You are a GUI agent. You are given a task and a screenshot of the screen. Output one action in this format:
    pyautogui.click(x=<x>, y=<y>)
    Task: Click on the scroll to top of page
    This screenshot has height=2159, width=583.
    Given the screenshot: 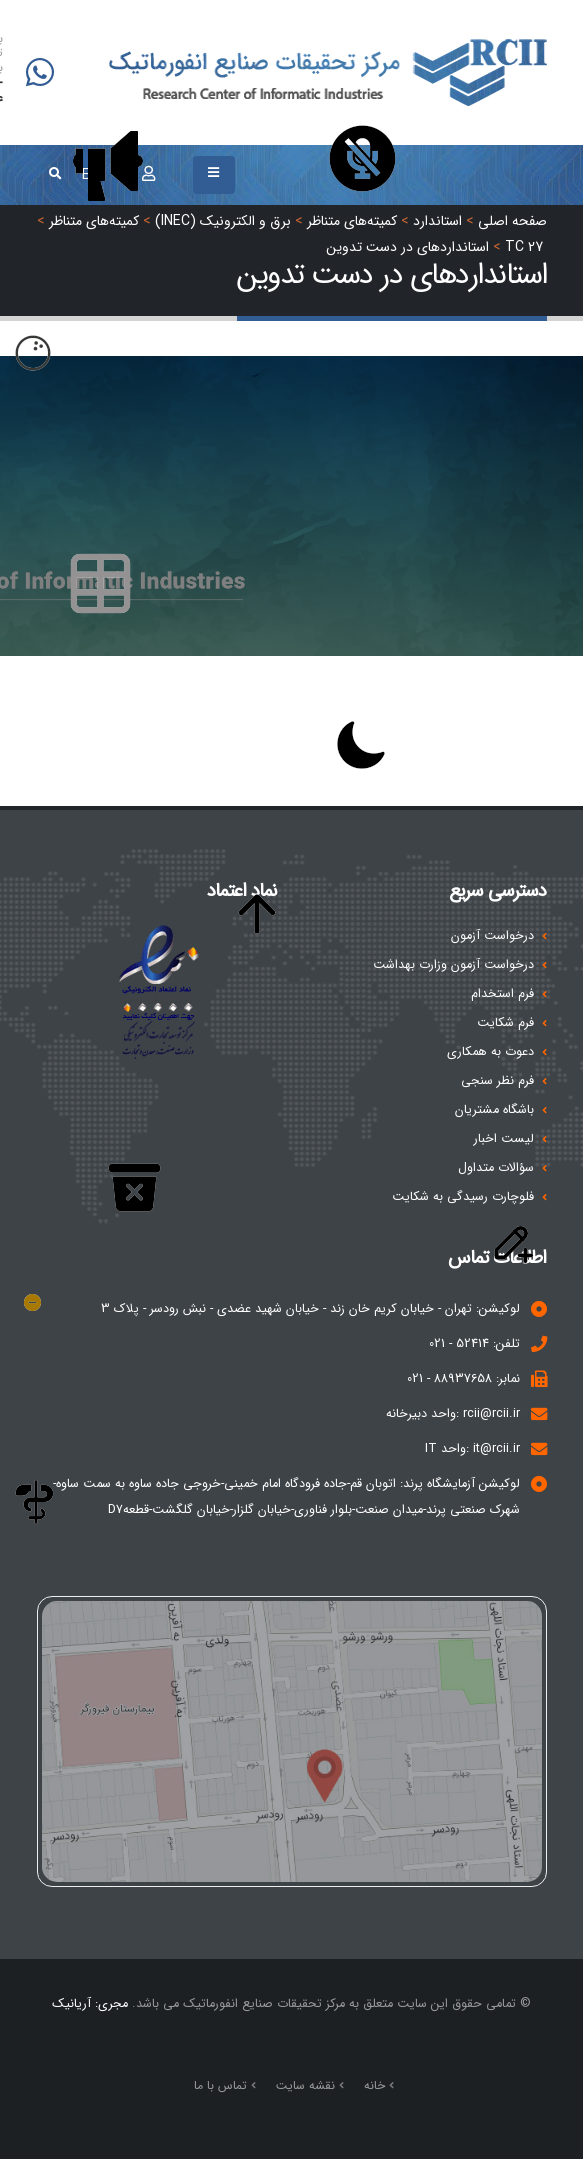 What is the action you would take?
    pyautogui.click(x=257, y=914)
    